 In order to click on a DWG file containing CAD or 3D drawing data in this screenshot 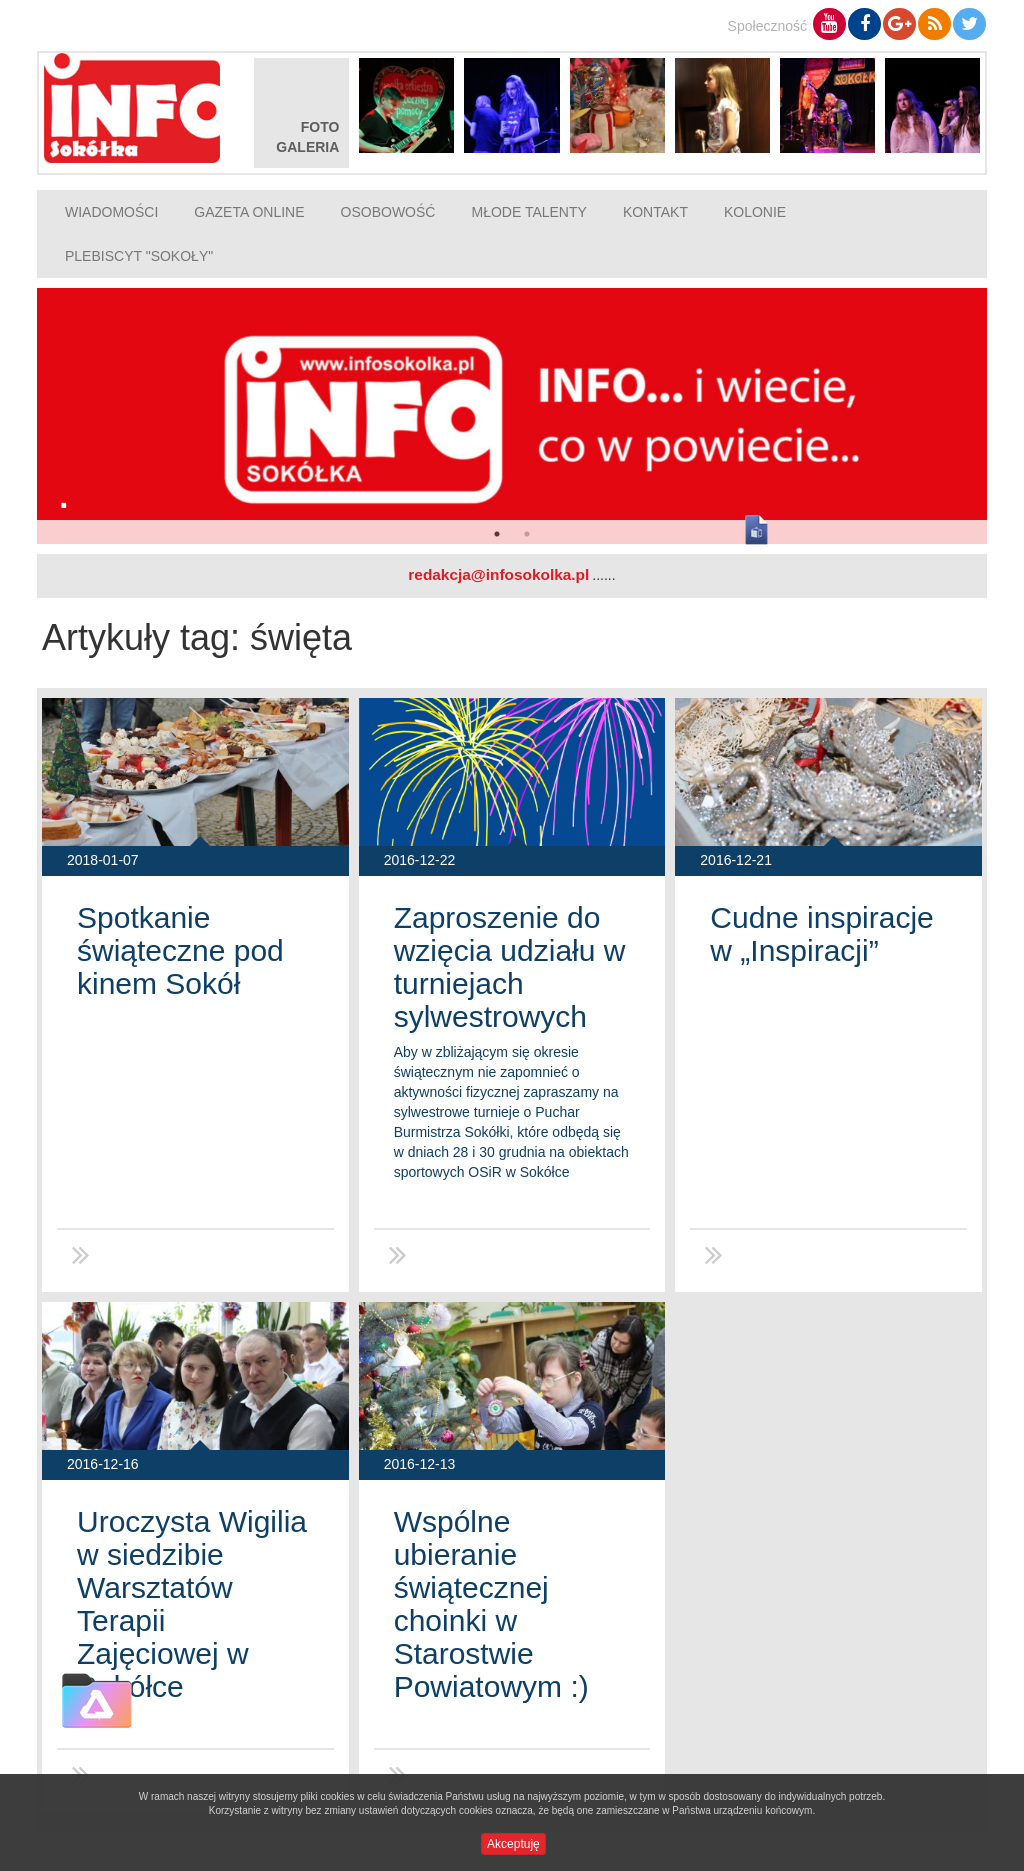, I will do `click(756, 530)`.